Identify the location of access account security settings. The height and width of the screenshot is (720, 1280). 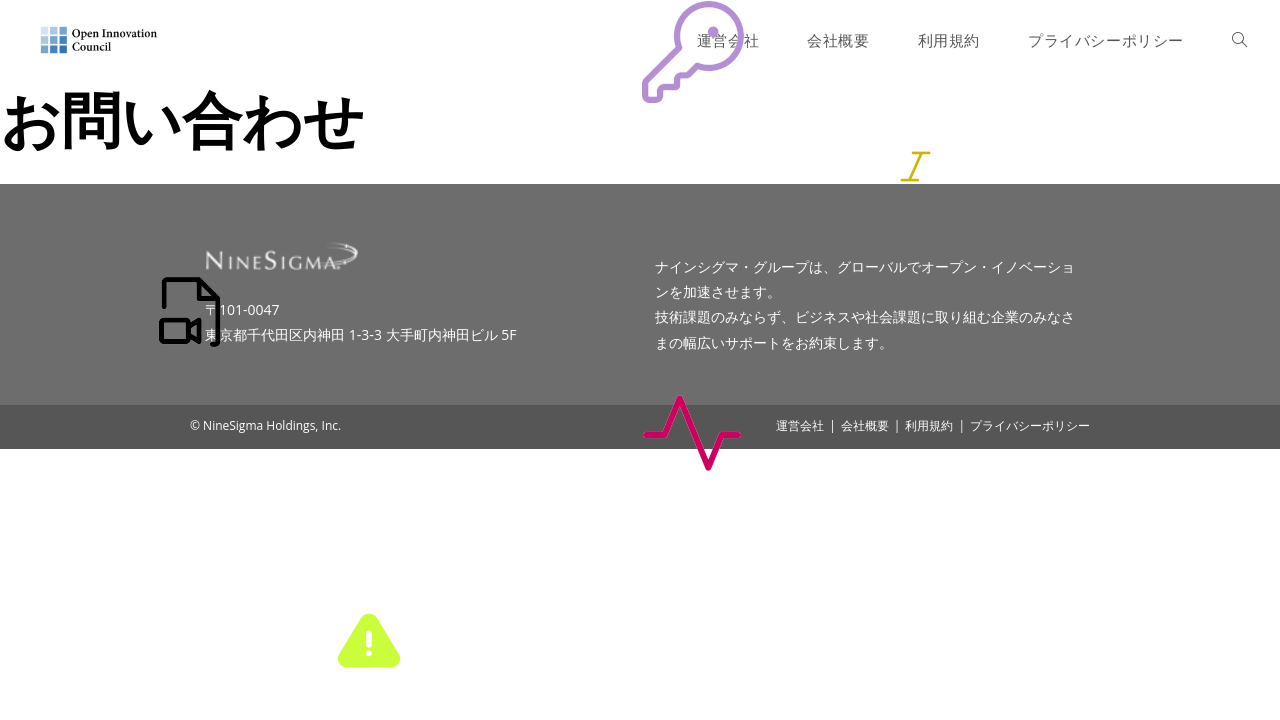
(693, 52).